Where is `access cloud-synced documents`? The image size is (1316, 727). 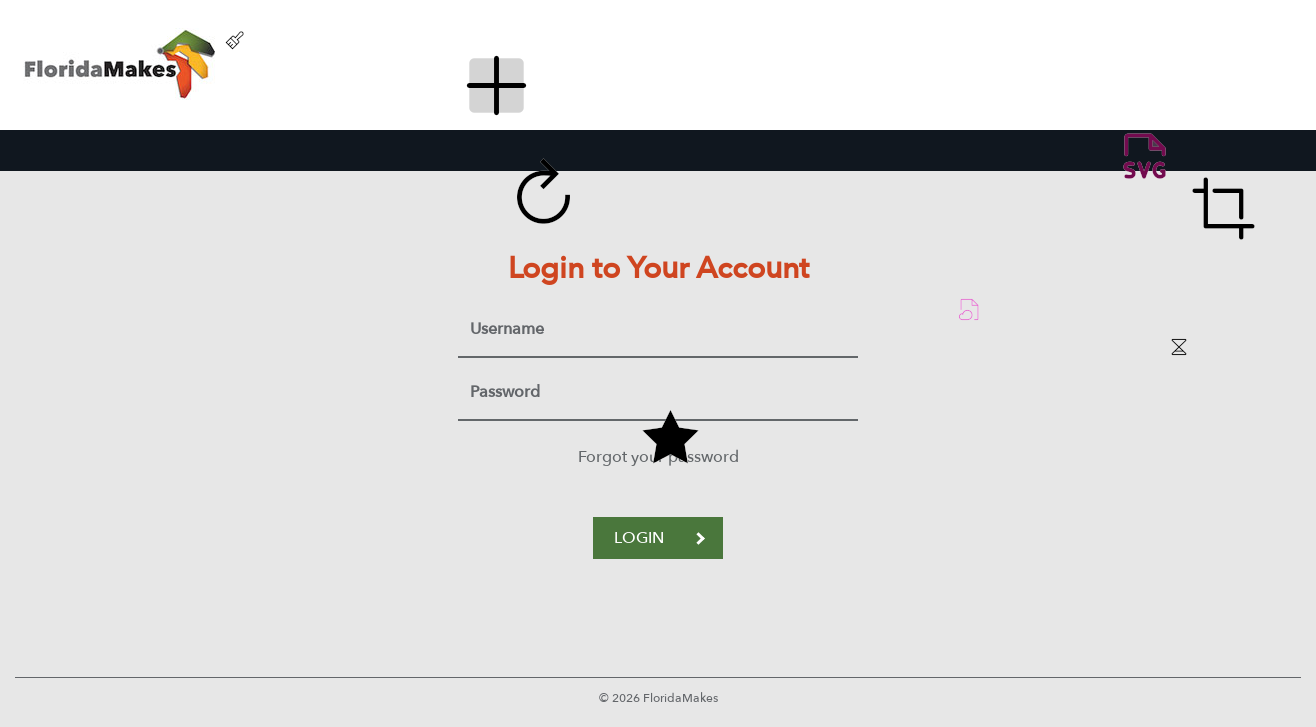 access cloud-synced documents is located at coordinates (969, 309).